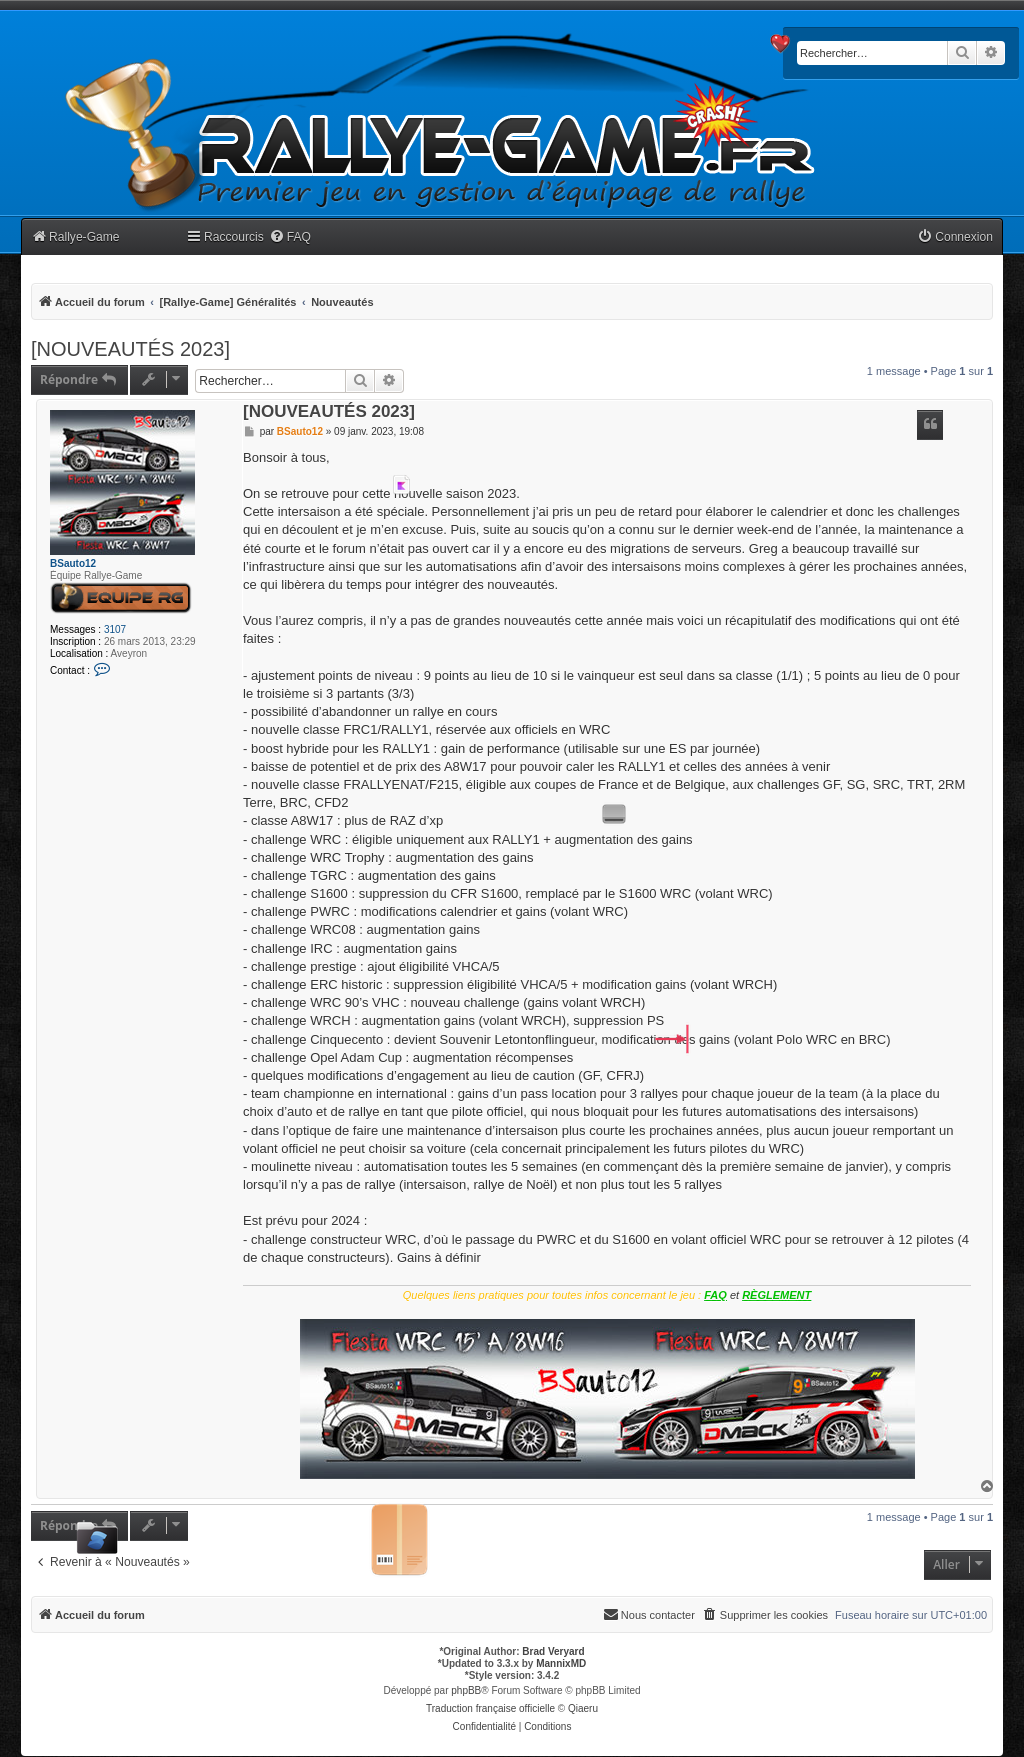 The height and width of the screenshot is (1757, 1024). I want to click on folder containing SolidJS project files, so click(97, 1539).